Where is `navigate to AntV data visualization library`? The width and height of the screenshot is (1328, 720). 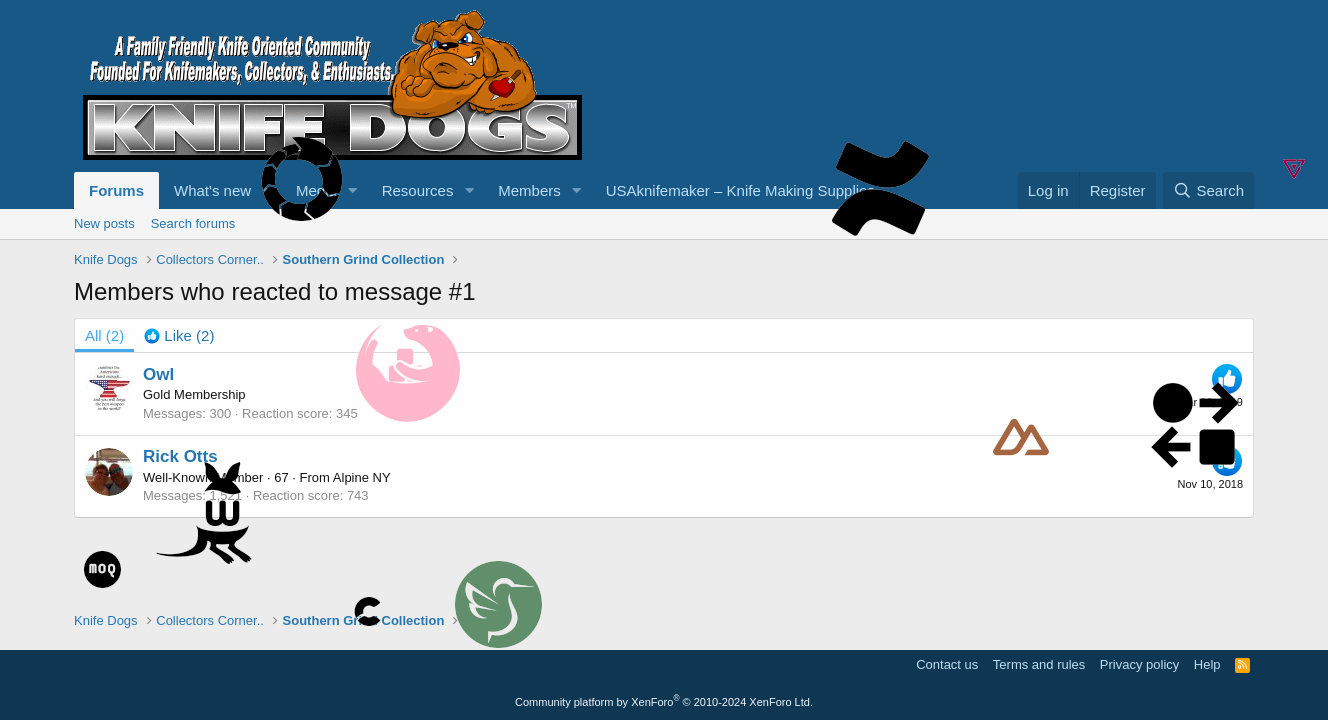
navigate to AntV data visualization library is located at coordinates (1294, 169).